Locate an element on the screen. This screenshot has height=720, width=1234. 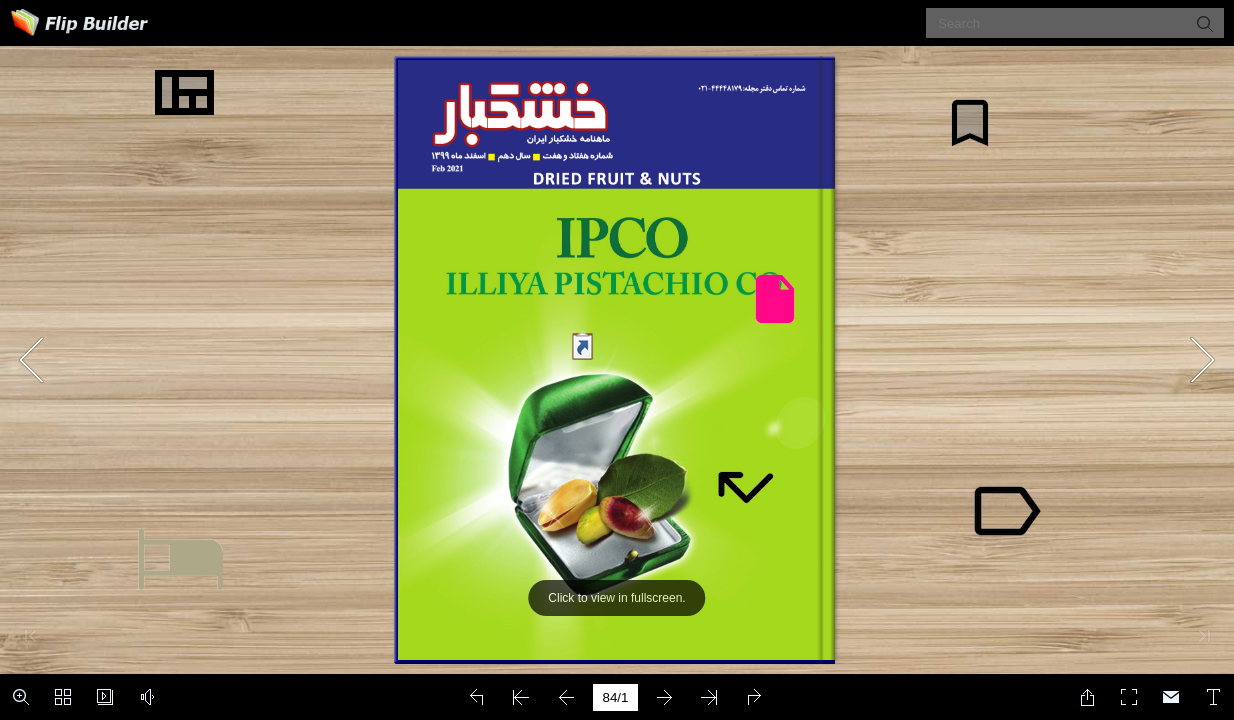
indicates a missed incoming call is located at coordinates (746, 487).